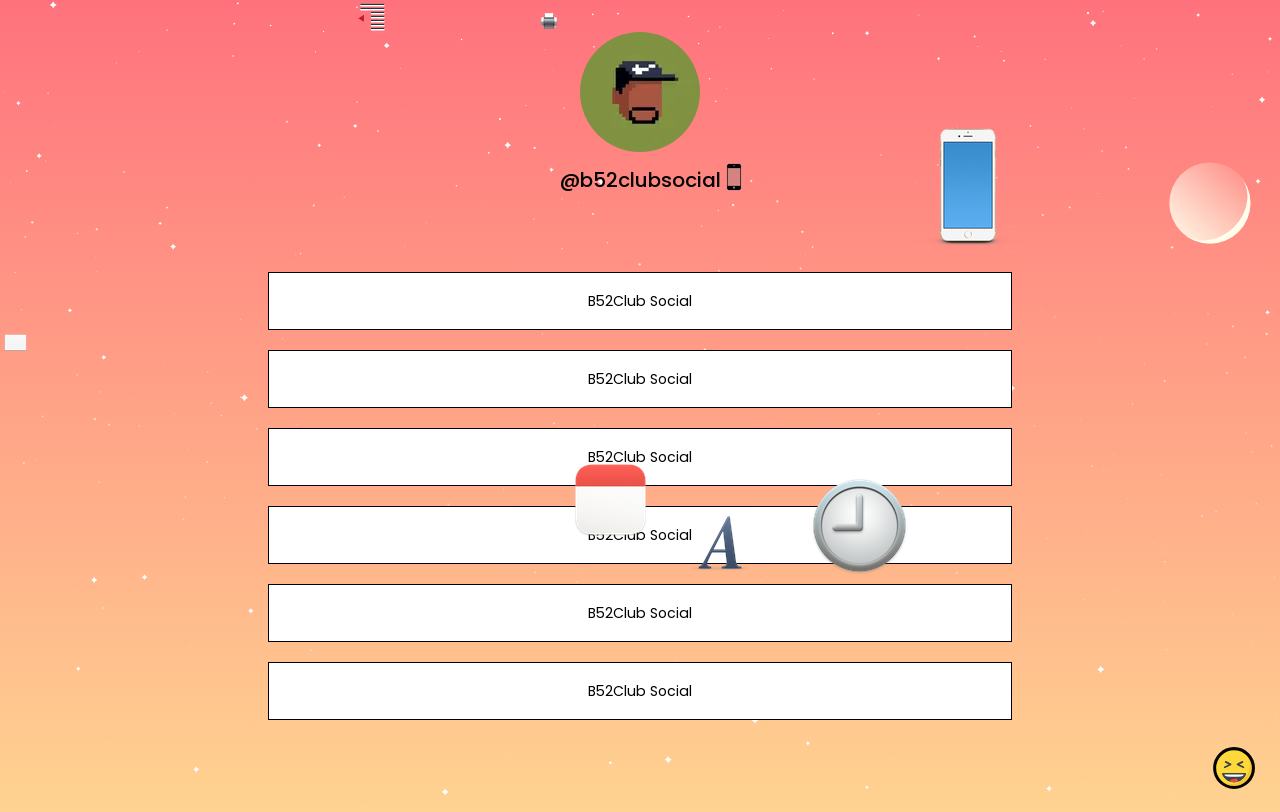  I want to click on view all recently accessed files, so click(859, 525).